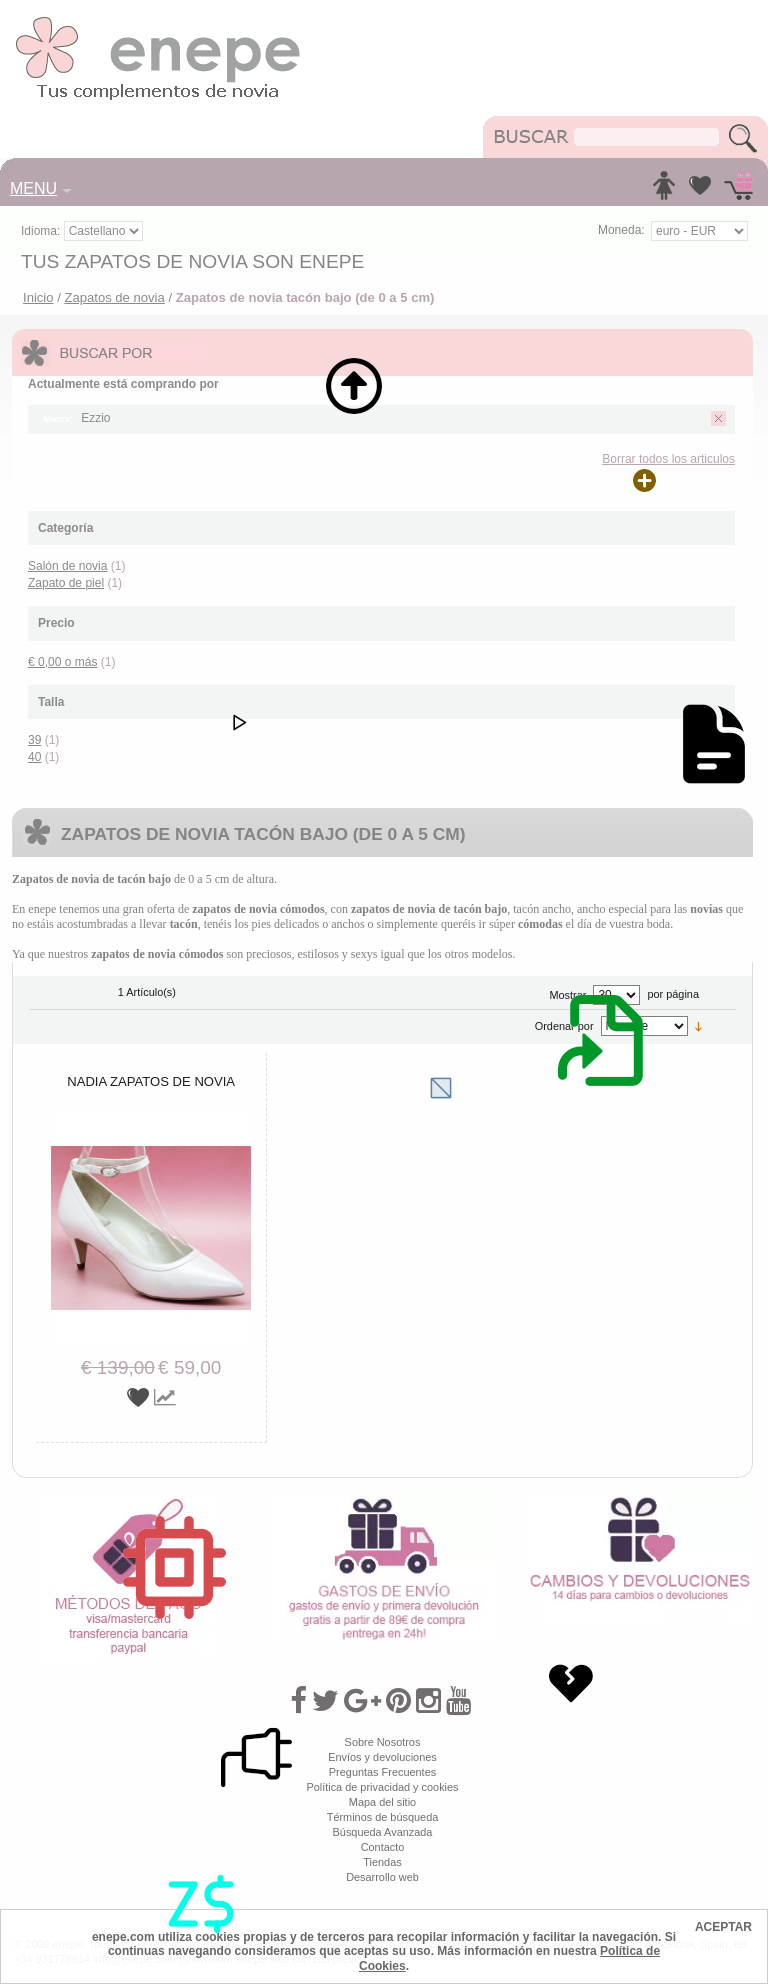 The image size is (768, 1984). What do you see at coordinates (606, 1043) in the screenshot?
I see `create a symbolic link to this file` at bounding box center [606, 1043].